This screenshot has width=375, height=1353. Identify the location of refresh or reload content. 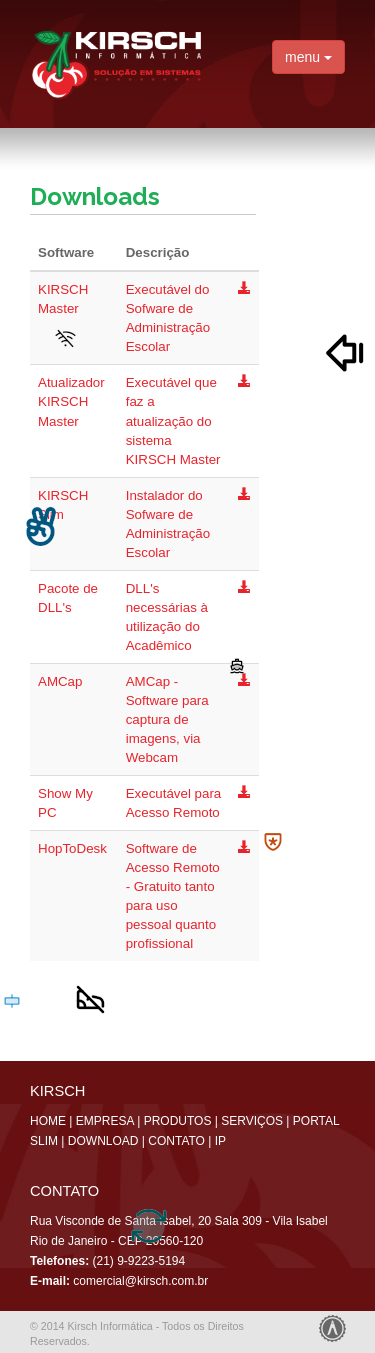
(149, 1226).